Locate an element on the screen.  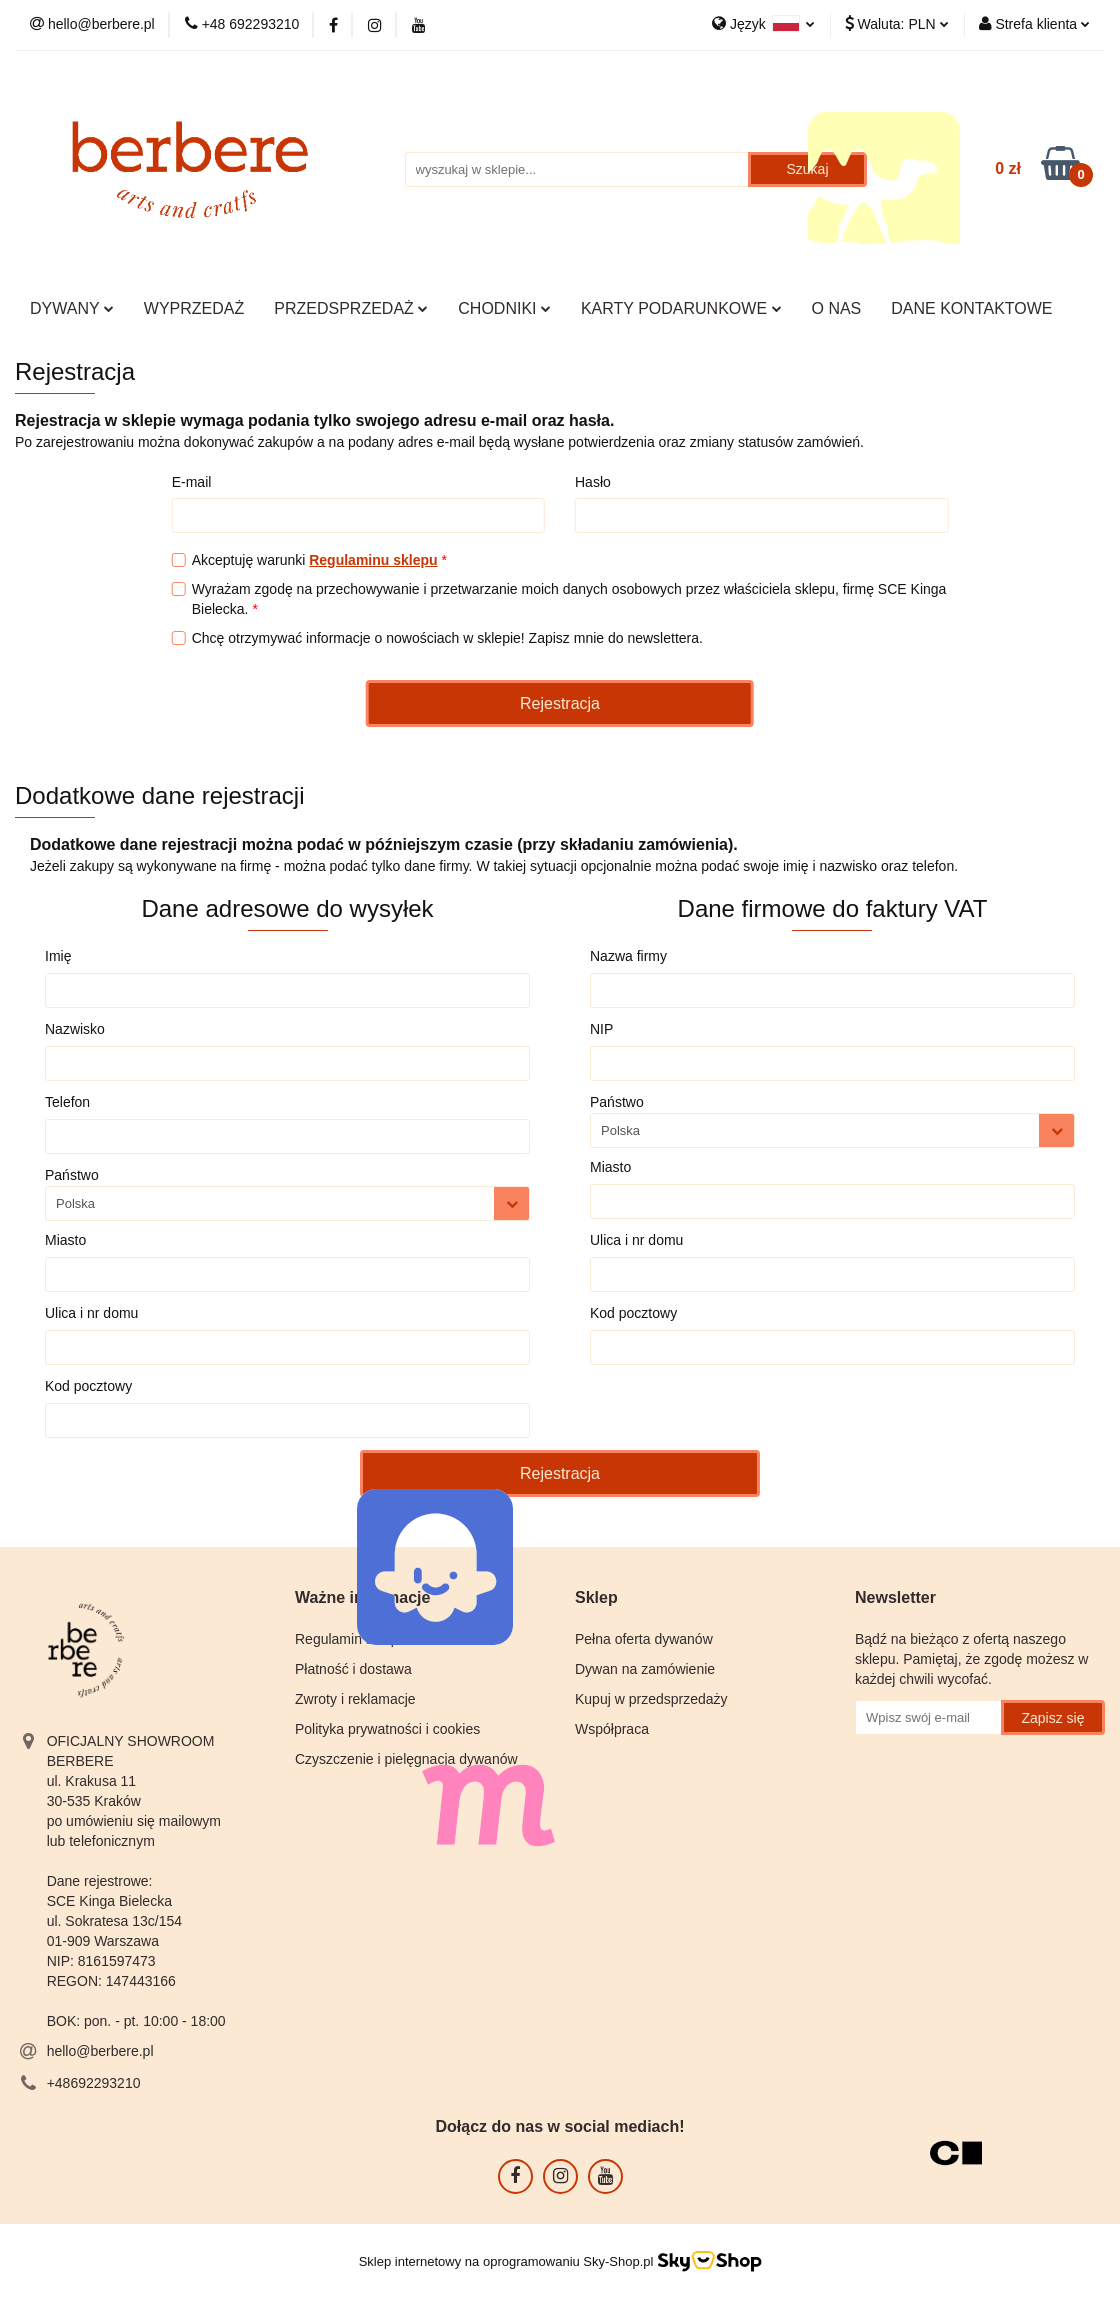
open the coze app is located at coordinates (435, 1567).